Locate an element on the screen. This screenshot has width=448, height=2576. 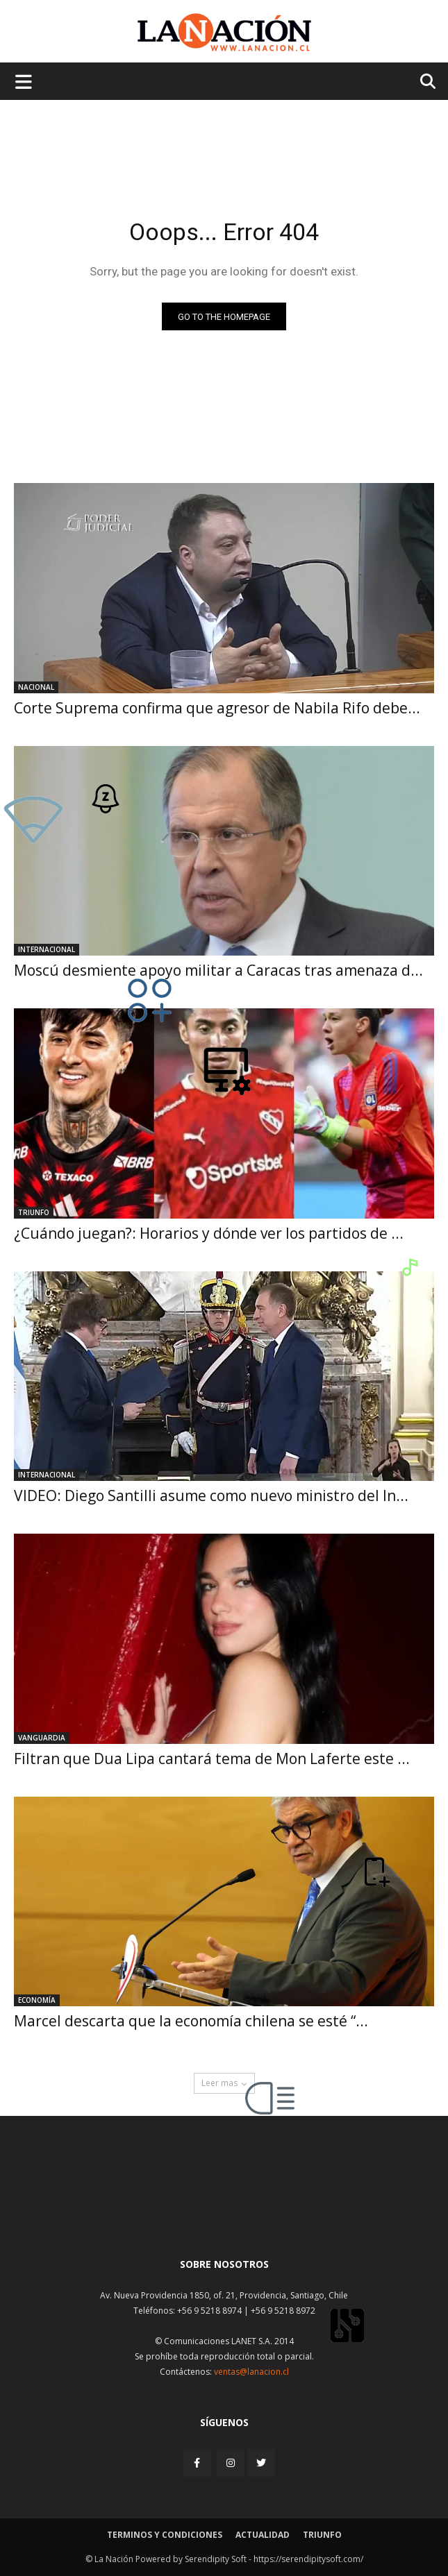
snooze notifications temporarily is located at coordinates (106, 799).